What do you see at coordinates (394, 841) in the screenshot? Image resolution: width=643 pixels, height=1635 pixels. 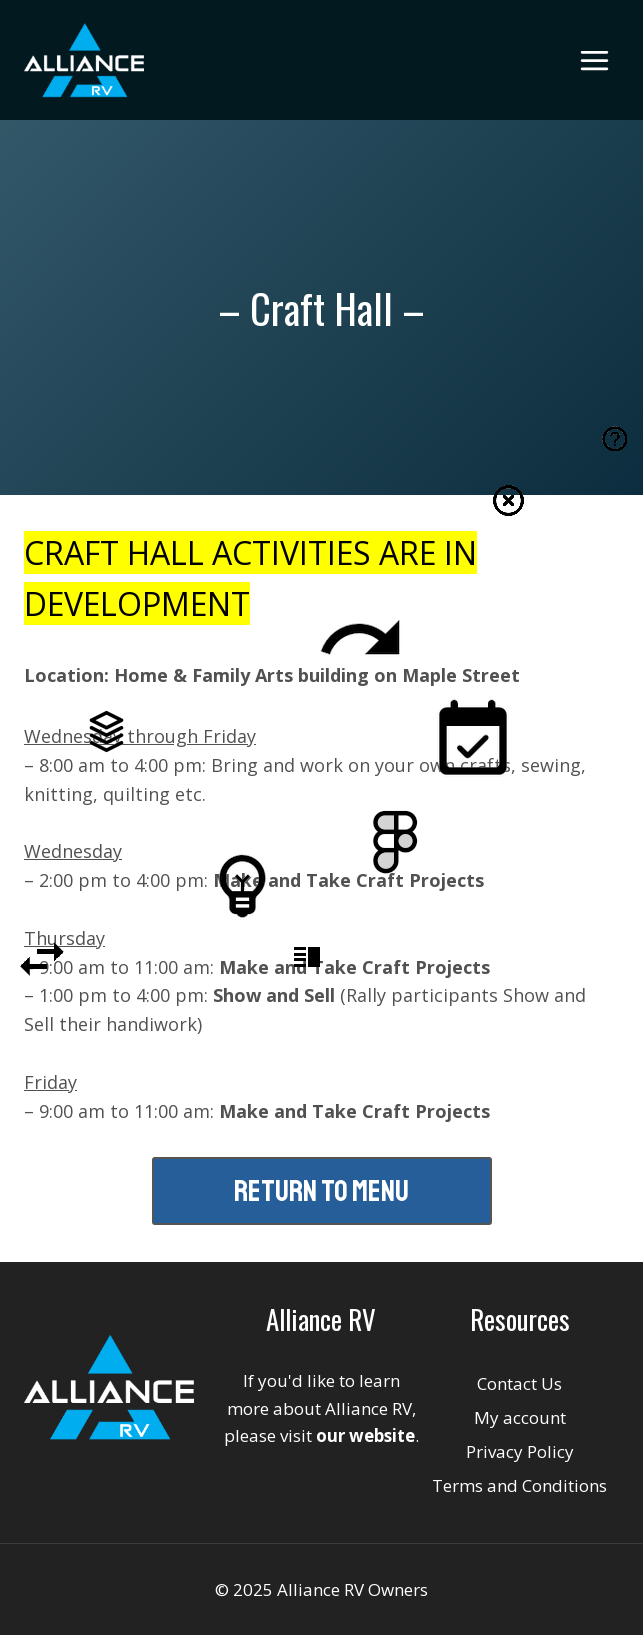 I see `open figma design file` at bounding box center [394, 841].